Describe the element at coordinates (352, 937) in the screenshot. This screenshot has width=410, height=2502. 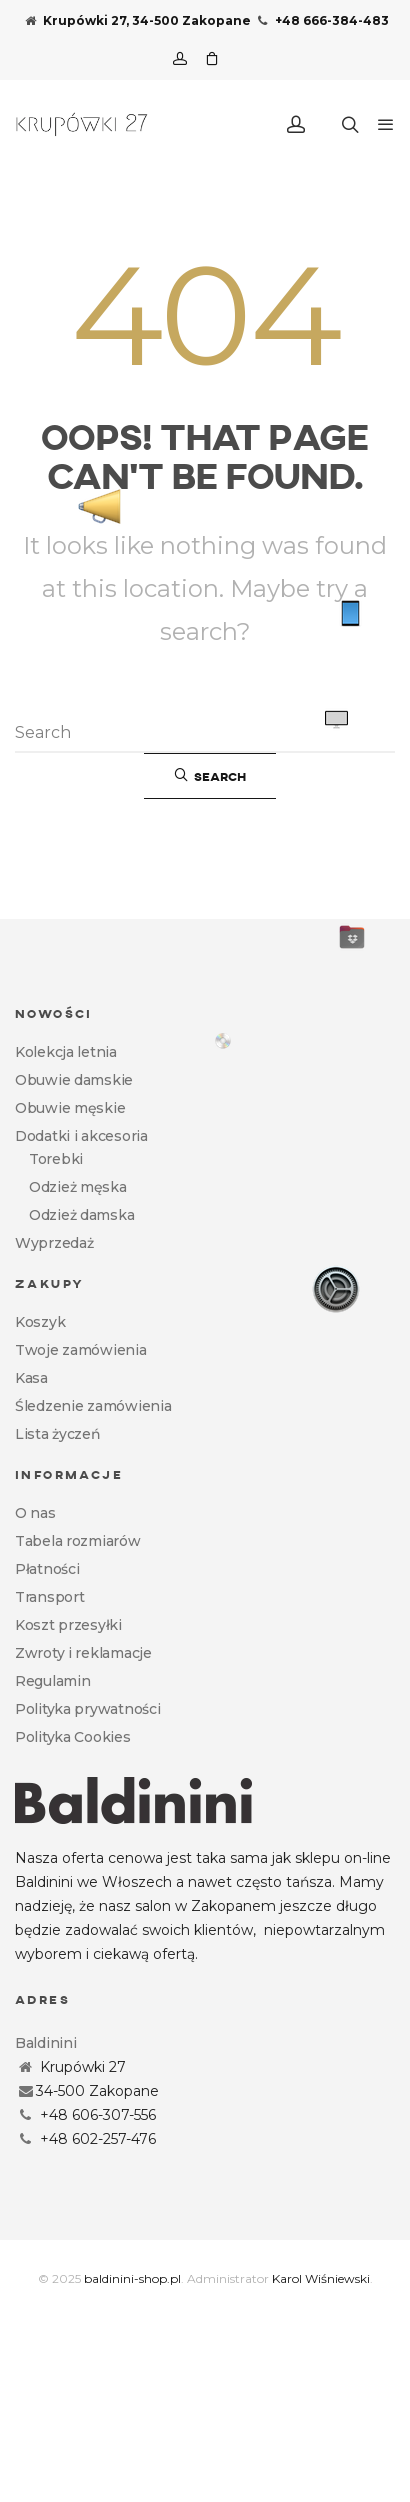
I see `open dropbox synced folder` at that location.